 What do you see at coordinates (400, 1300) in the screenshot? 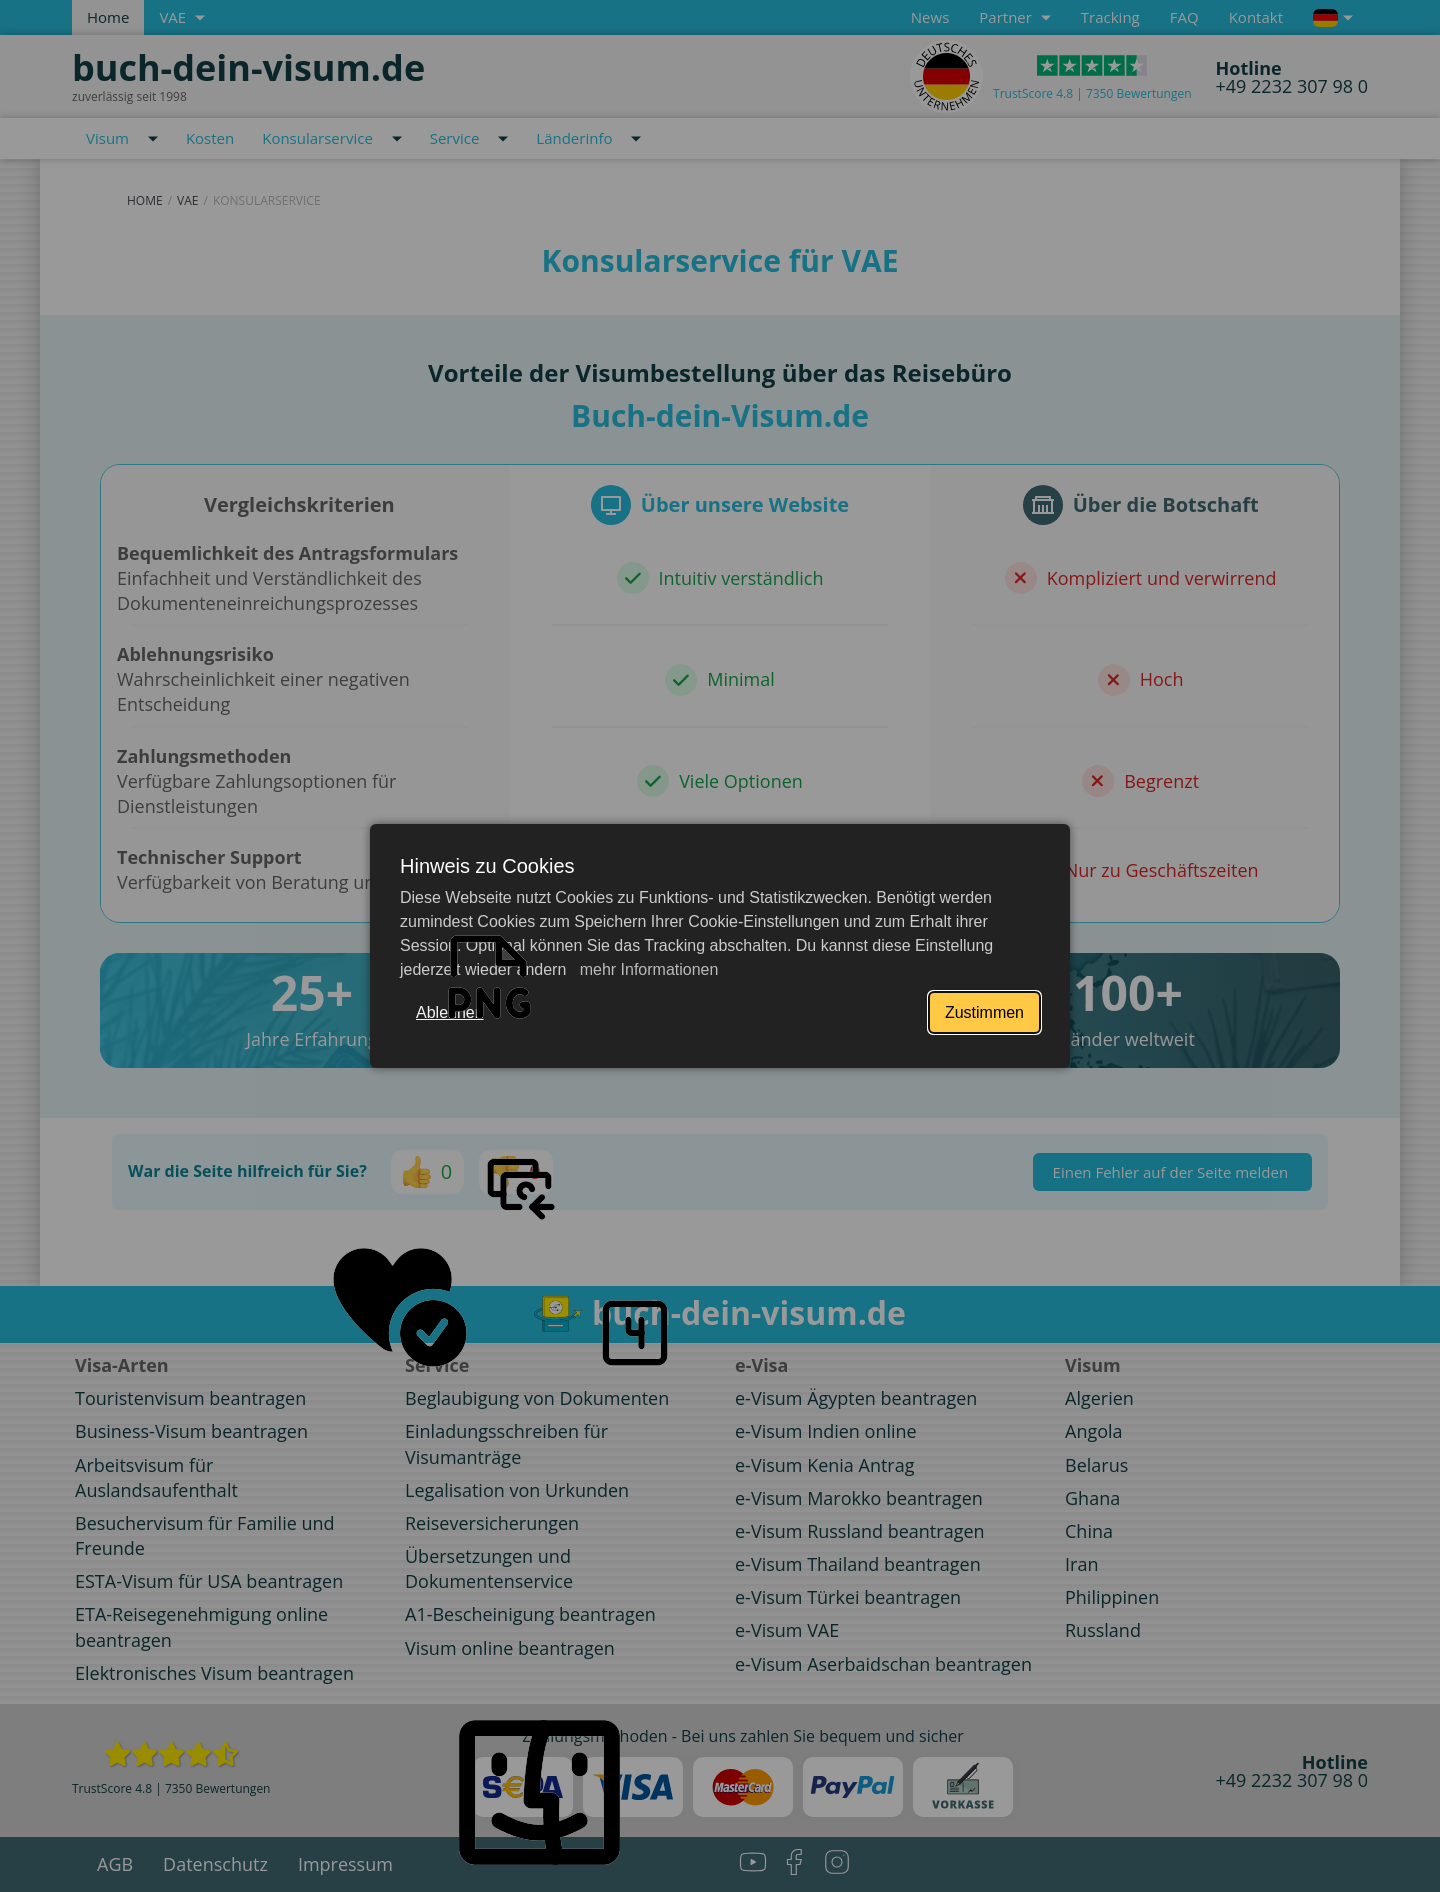
I see `item added to favorites successfully` at bounding box center [400, 1300].